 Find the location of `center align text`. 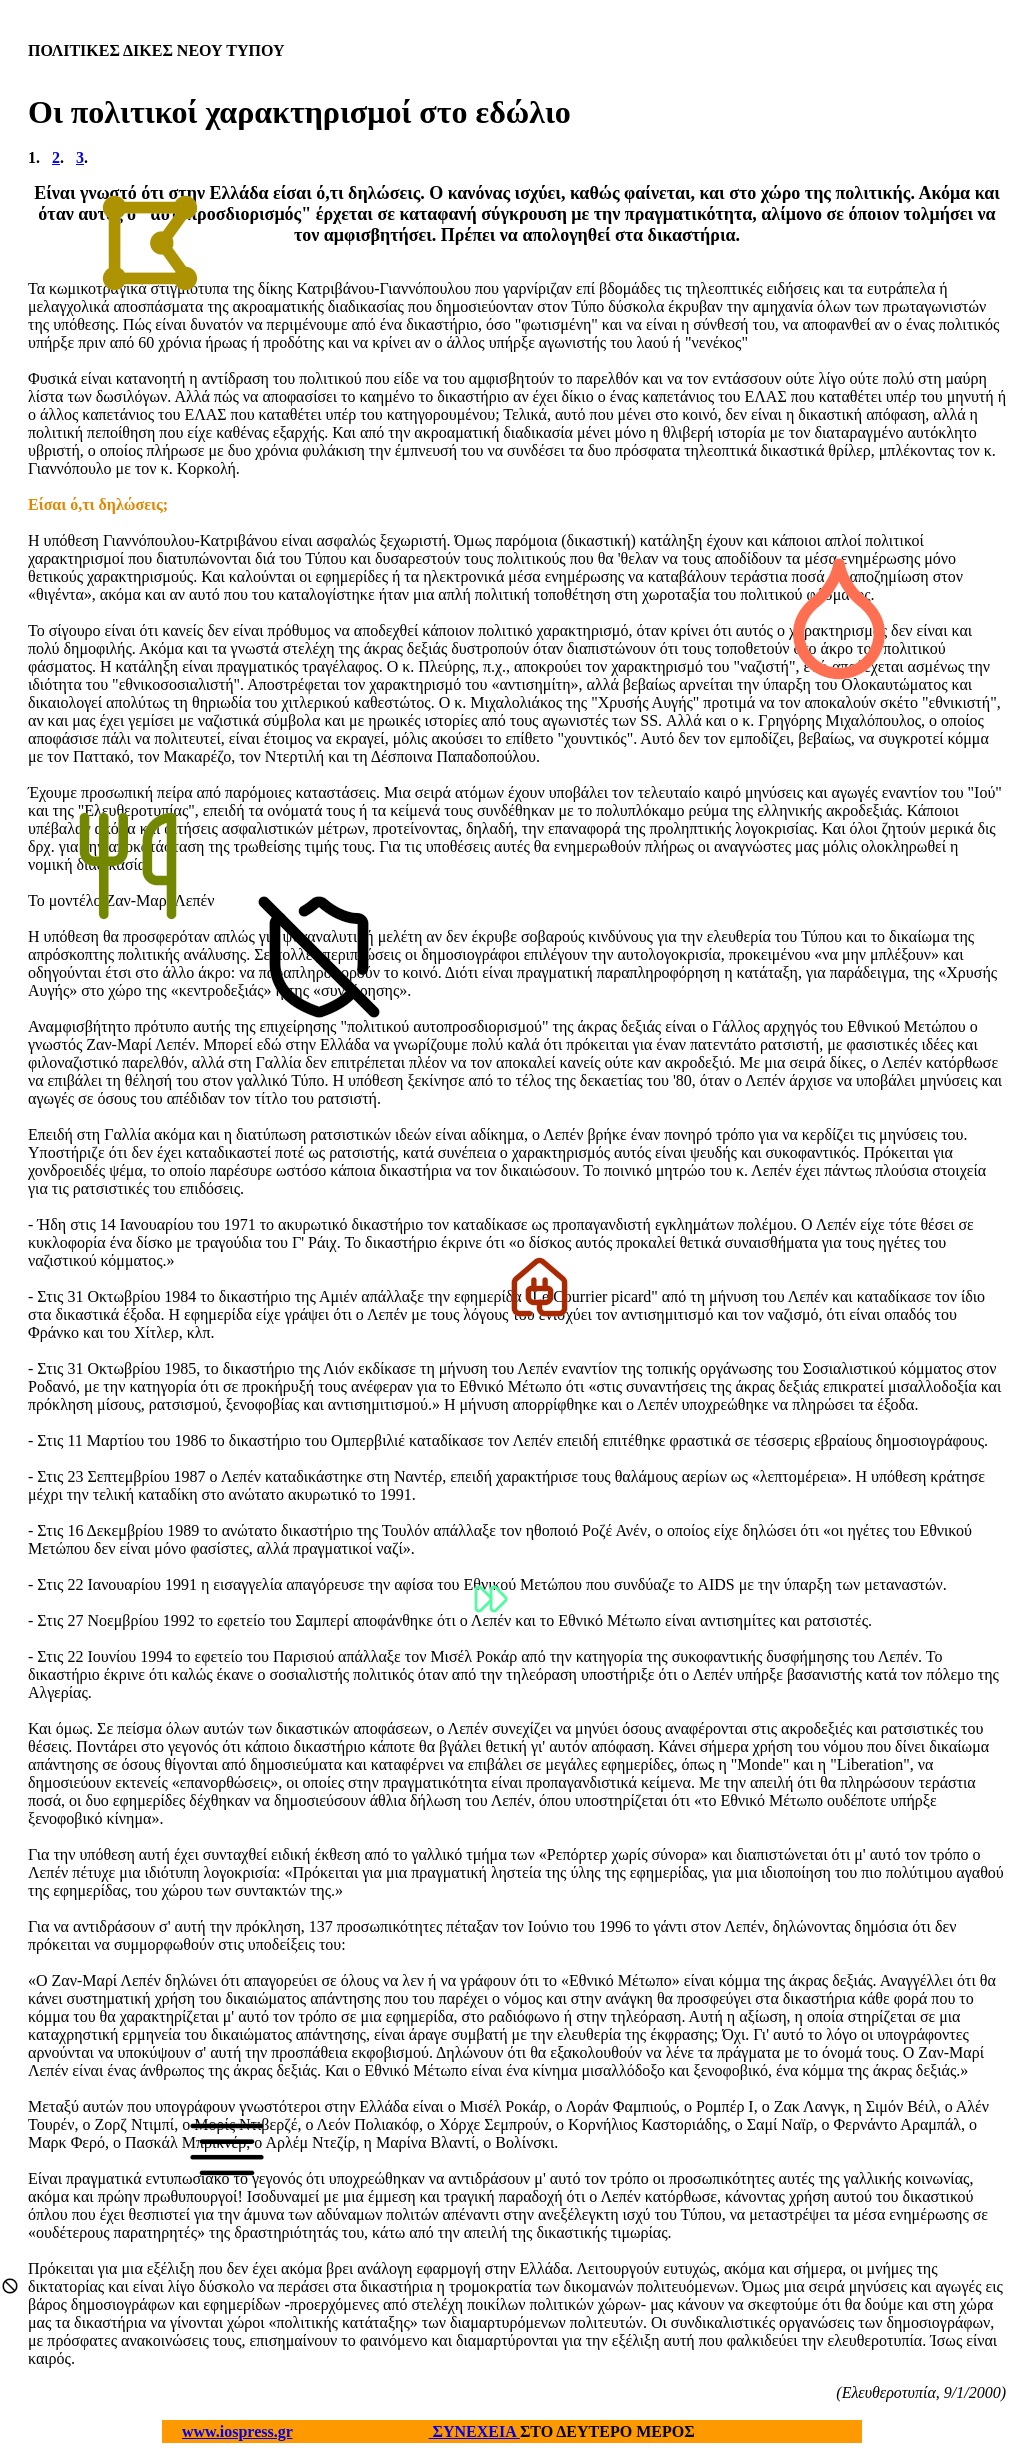

center align text is located at coordinates (227, 2151).